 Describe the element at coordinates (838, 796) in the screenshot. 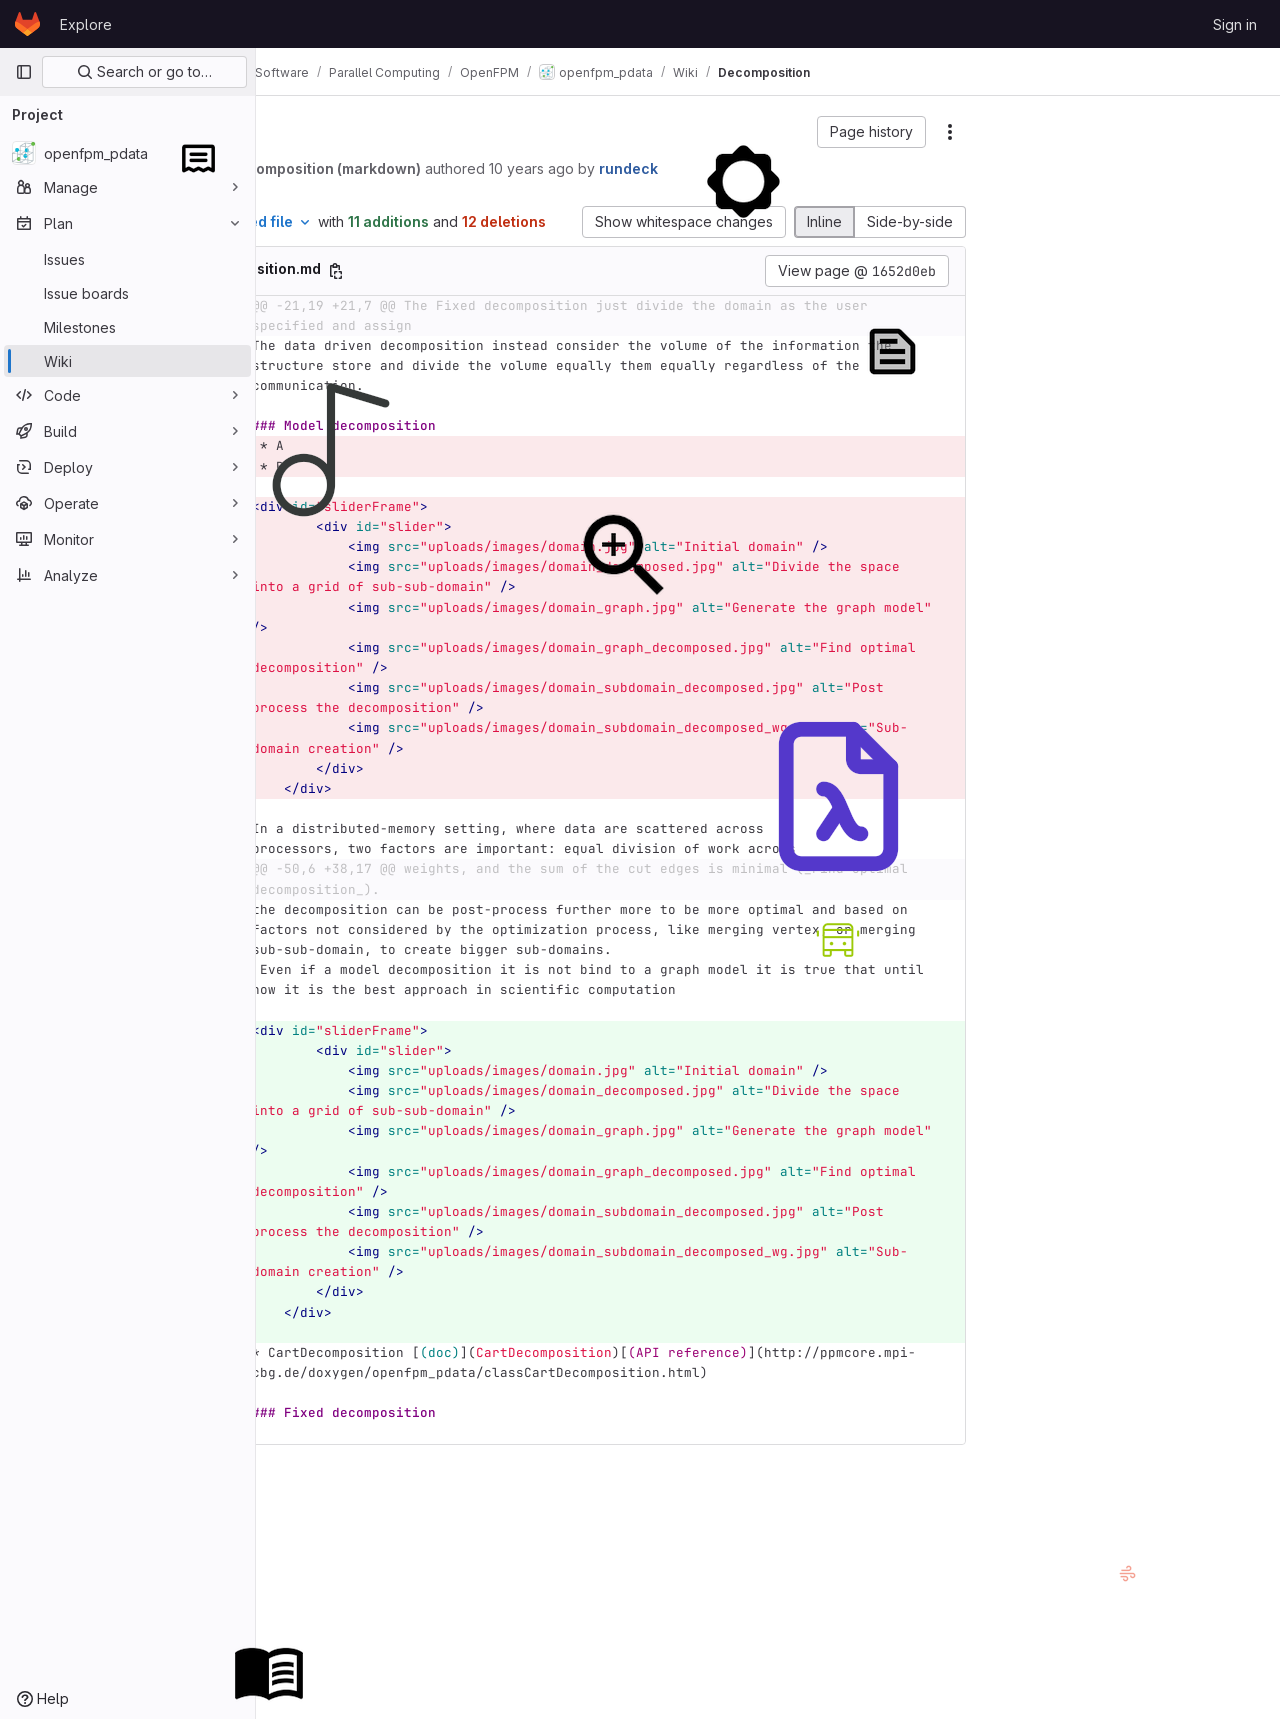

I see `open a lambda function file` at that location.